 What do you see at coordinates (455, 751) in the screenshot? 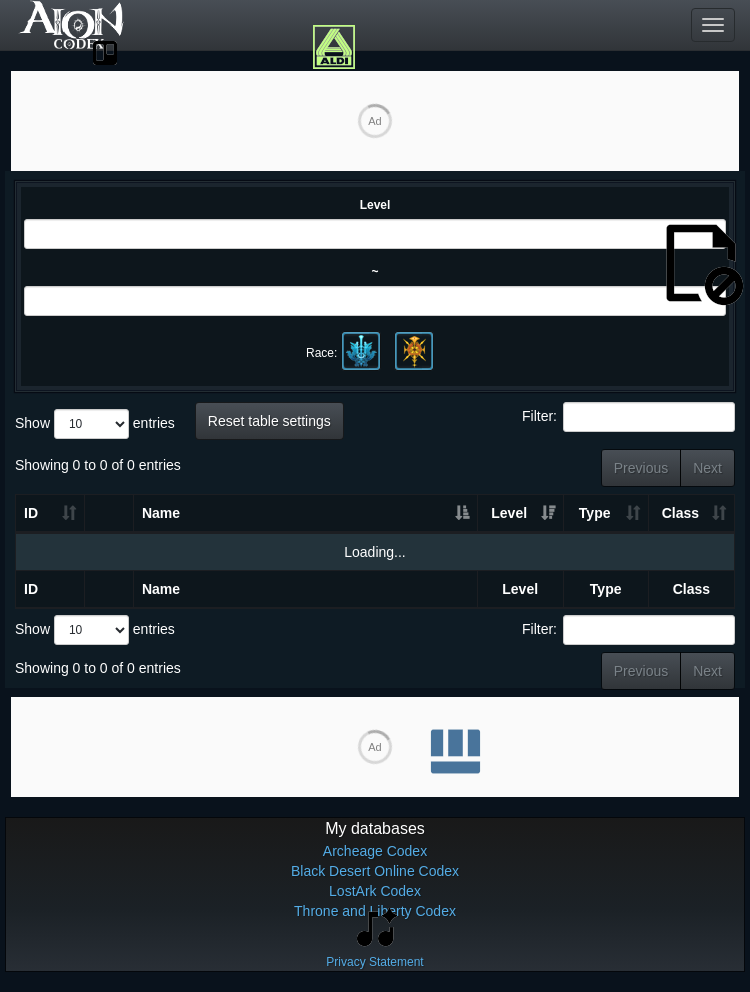
I see `switch to table or grid view` at bounding box center [455, 751].